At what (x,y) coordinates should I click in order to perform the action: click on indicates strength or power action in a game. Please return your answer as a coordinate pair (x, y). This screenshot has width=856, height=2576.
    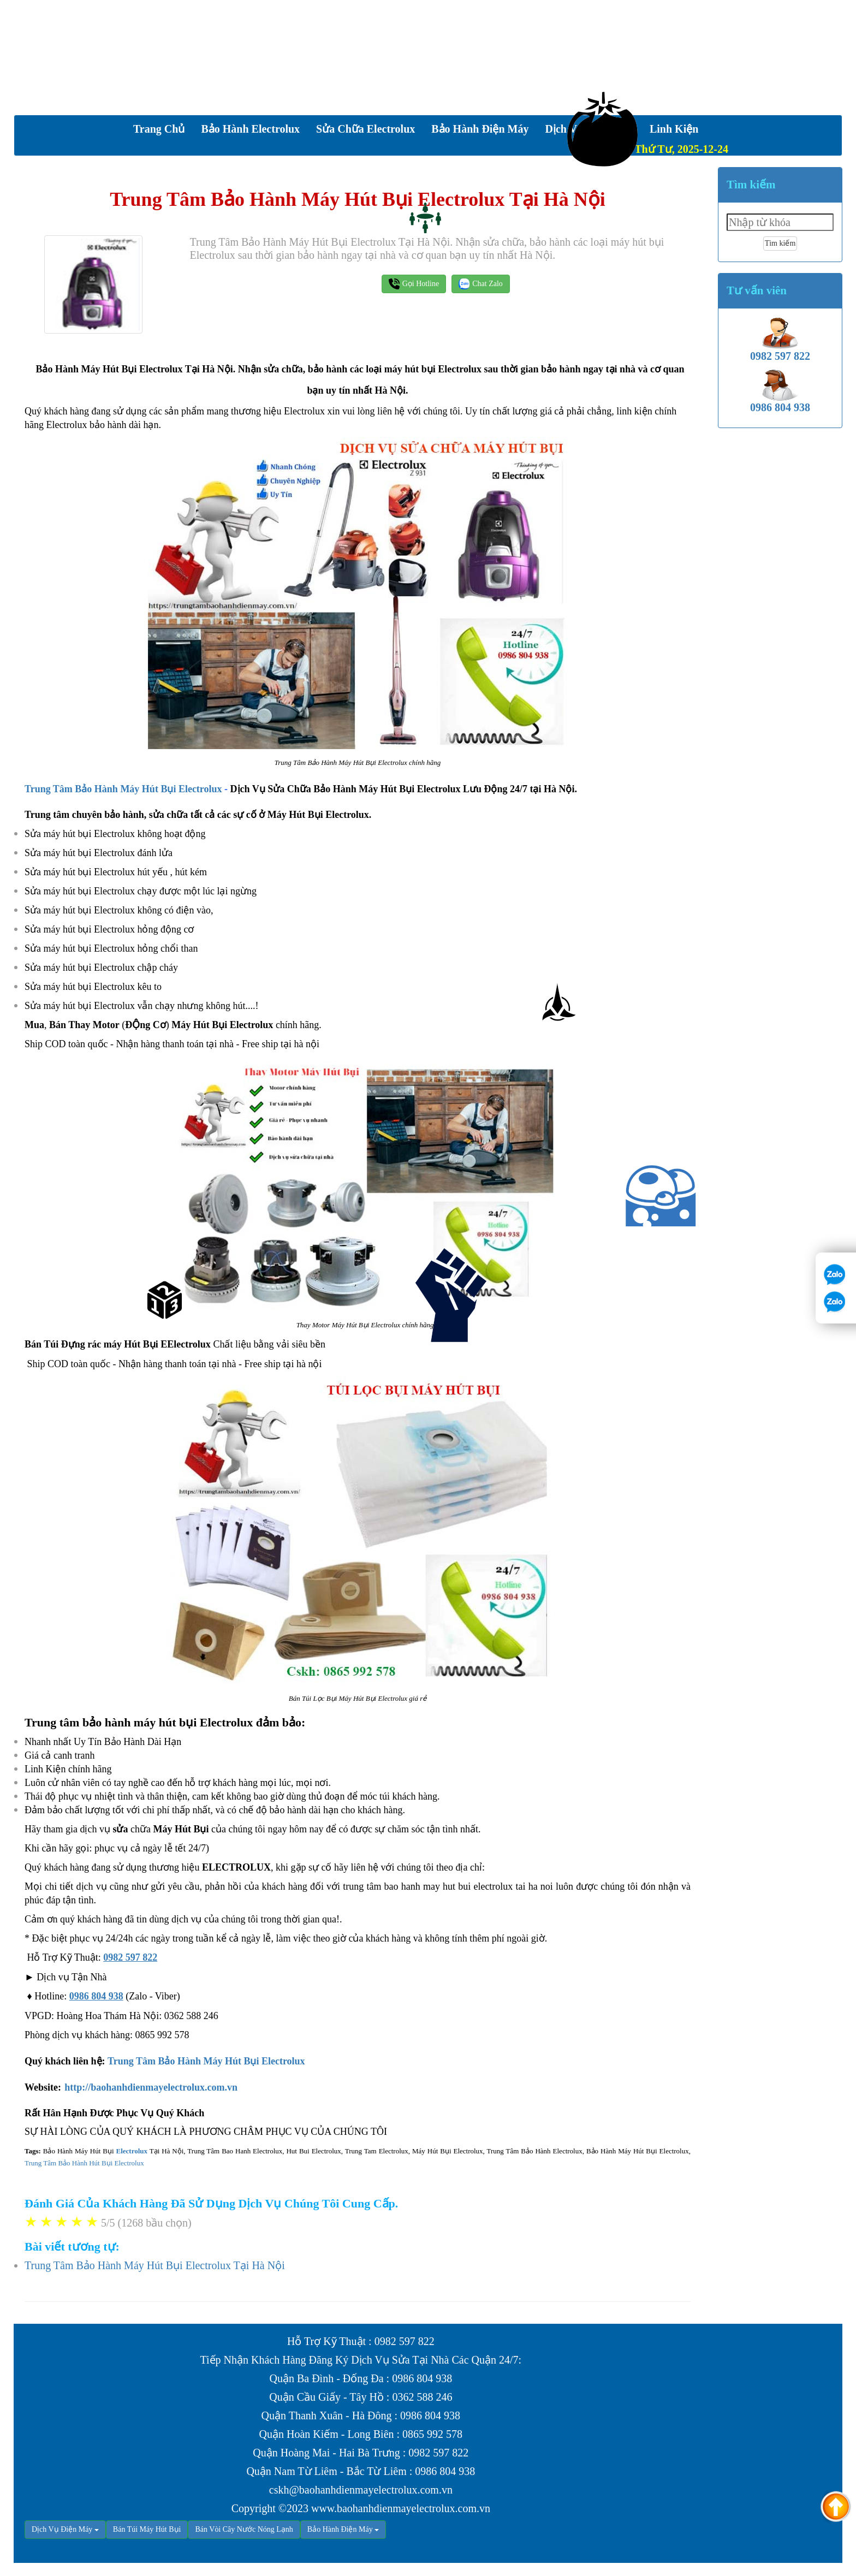
    Looking at the image, I should click on (451, 1295).